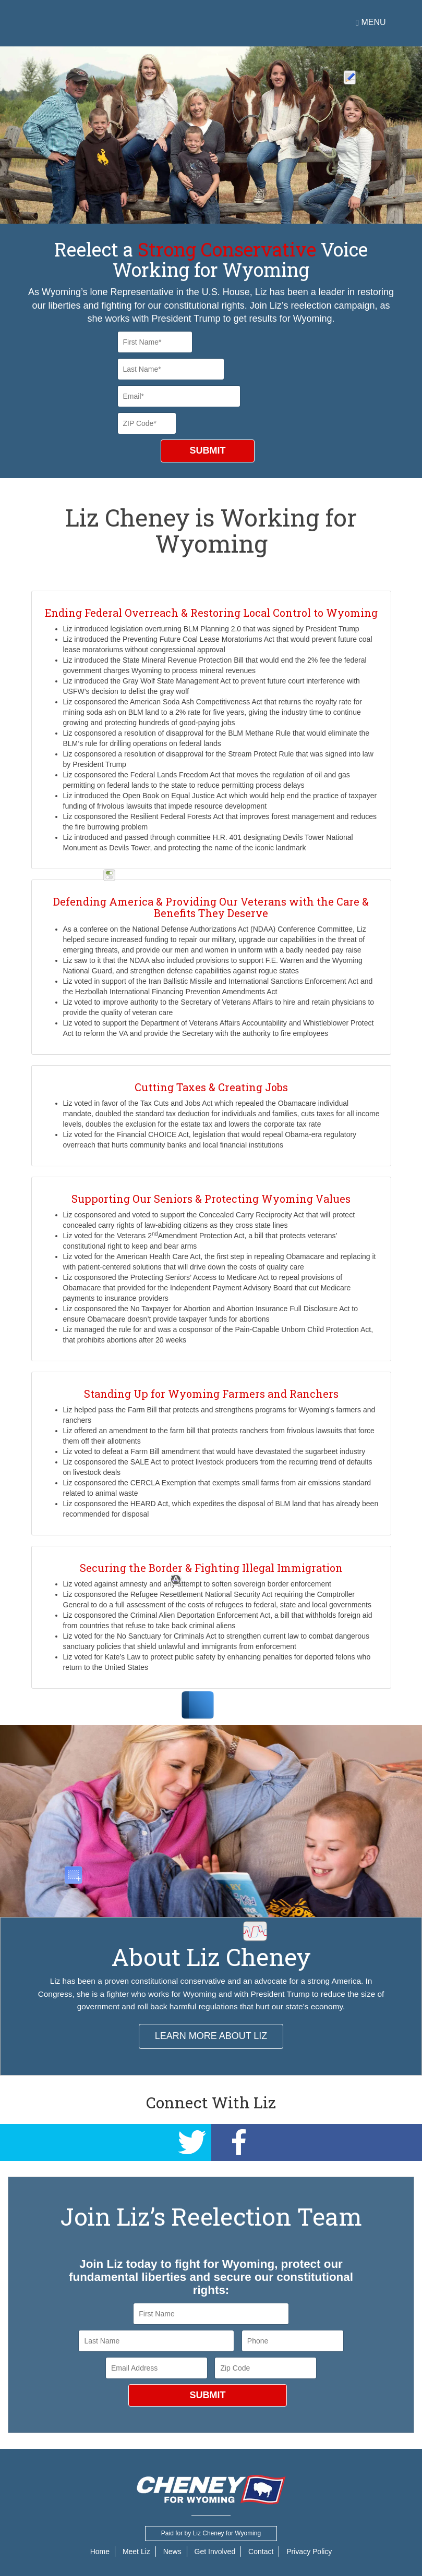 This screenshot has width=422, height=2576. What do you see at coordinates (109, 875) in the screenshot?
I see `open unity tweak tool settings` at bounding box center [109, 875].